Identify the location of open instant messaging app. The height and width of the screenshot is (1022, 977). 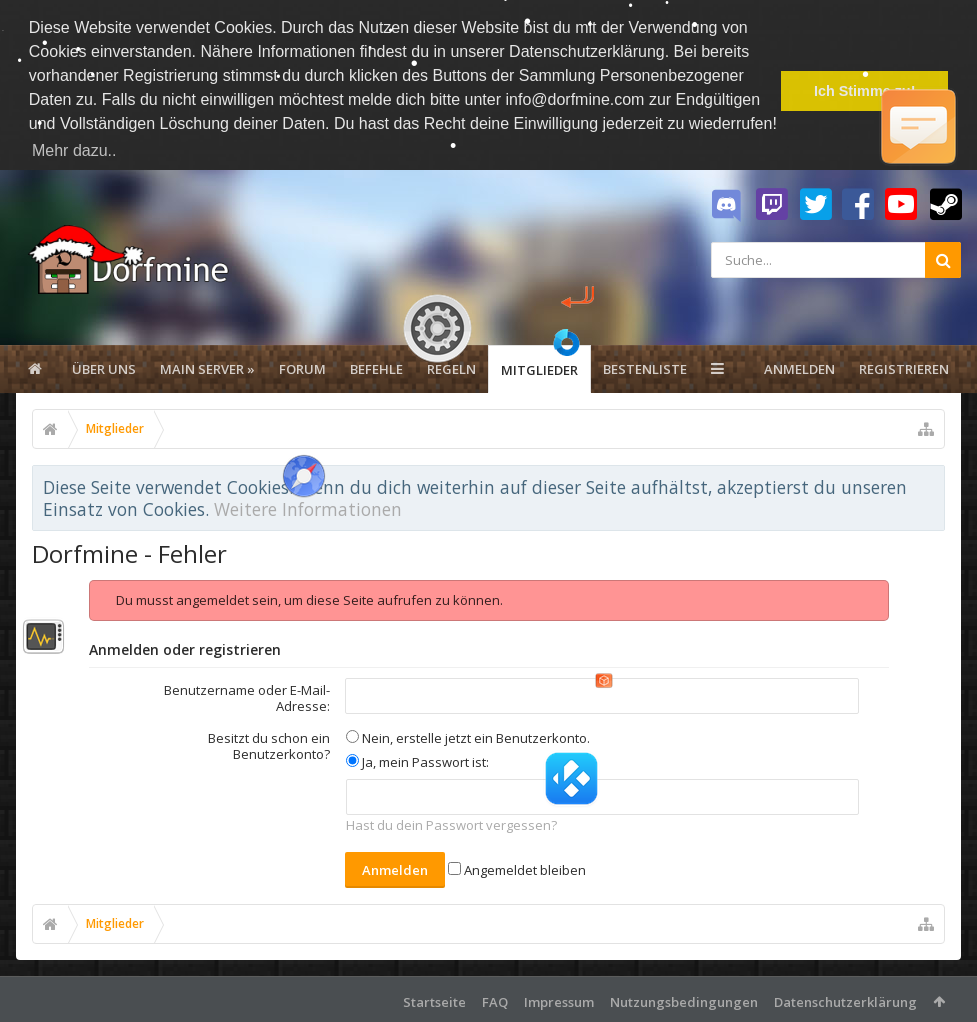
(918, 126).